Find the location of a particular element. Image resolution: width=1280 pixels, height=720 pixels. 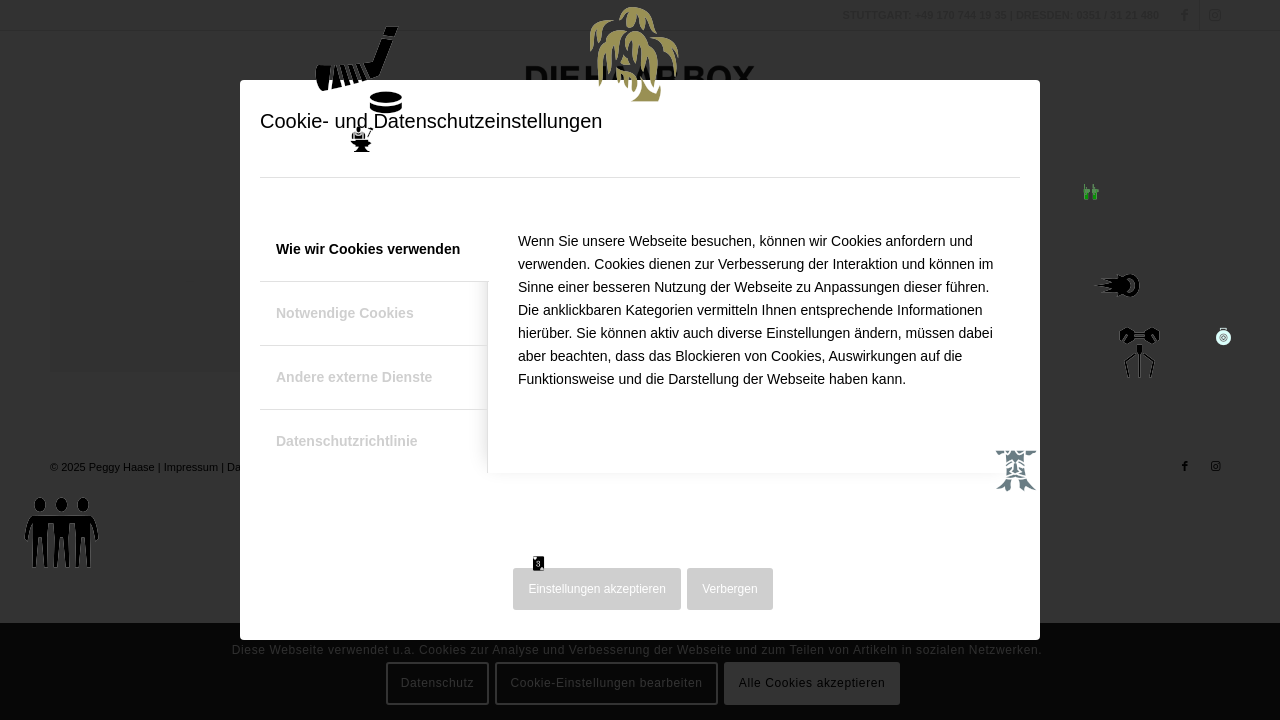

access push-to-talk or voice communication is located at coordinates (1090, 191).